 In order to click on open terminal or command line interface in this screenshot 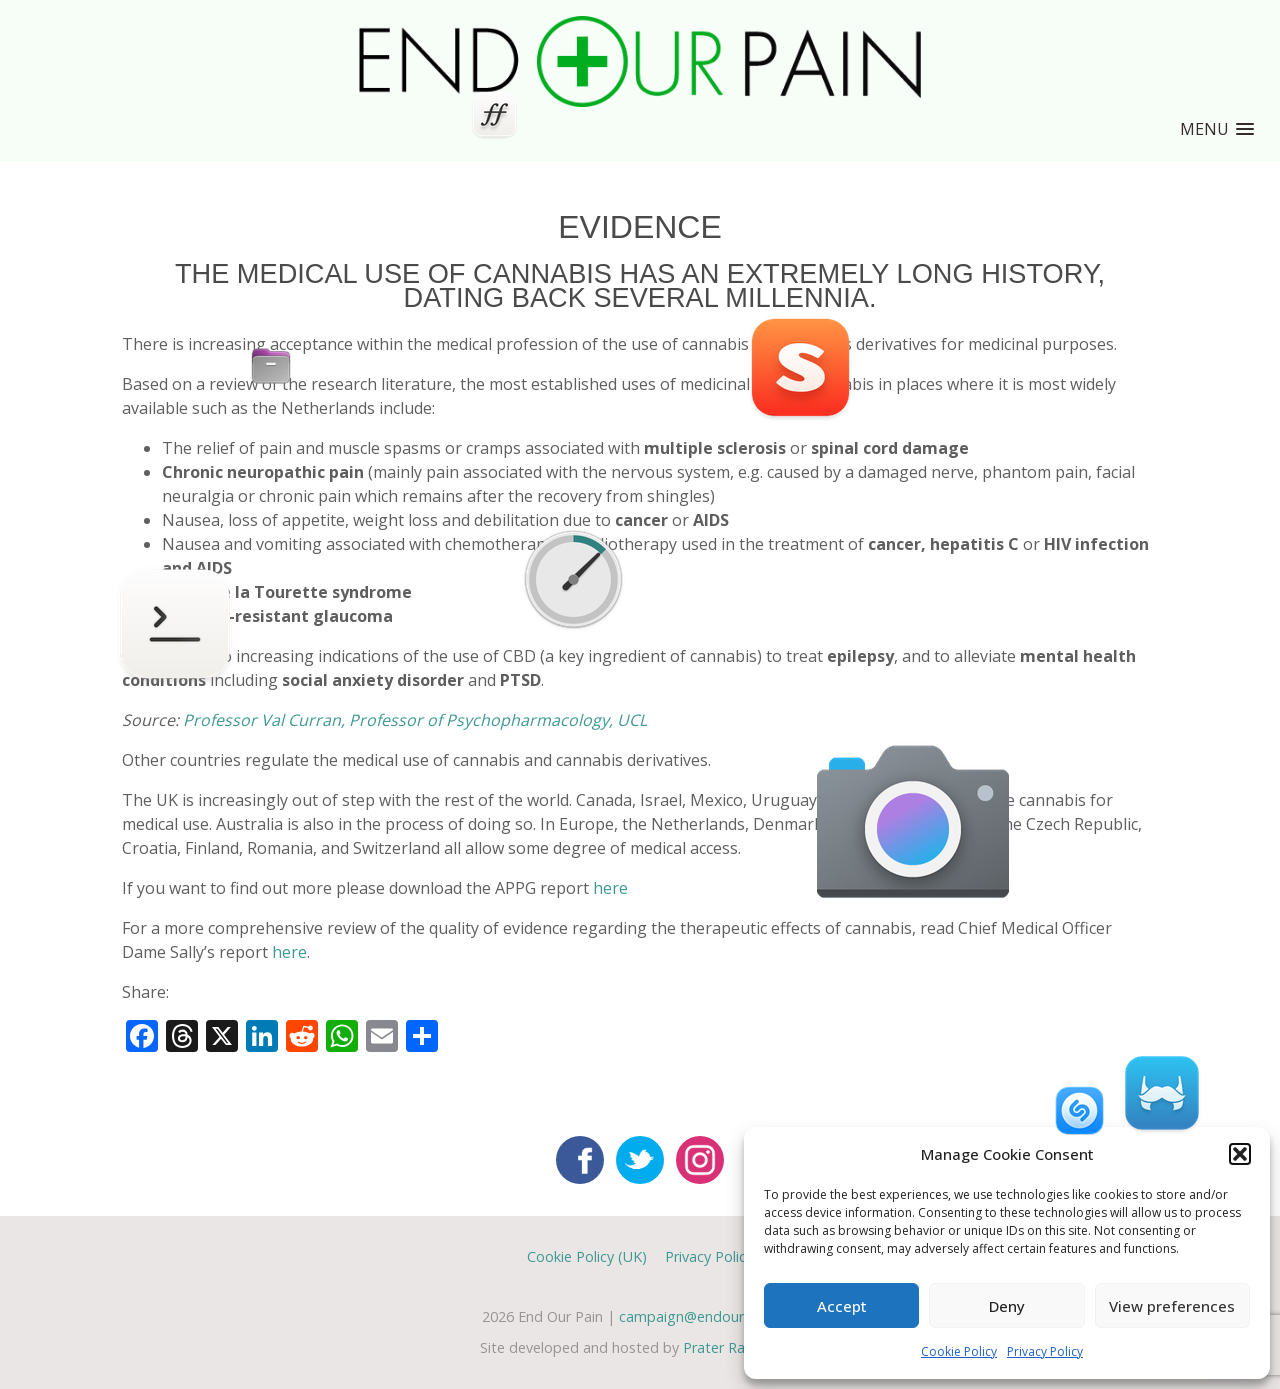, I will do `click(175, 624)`.